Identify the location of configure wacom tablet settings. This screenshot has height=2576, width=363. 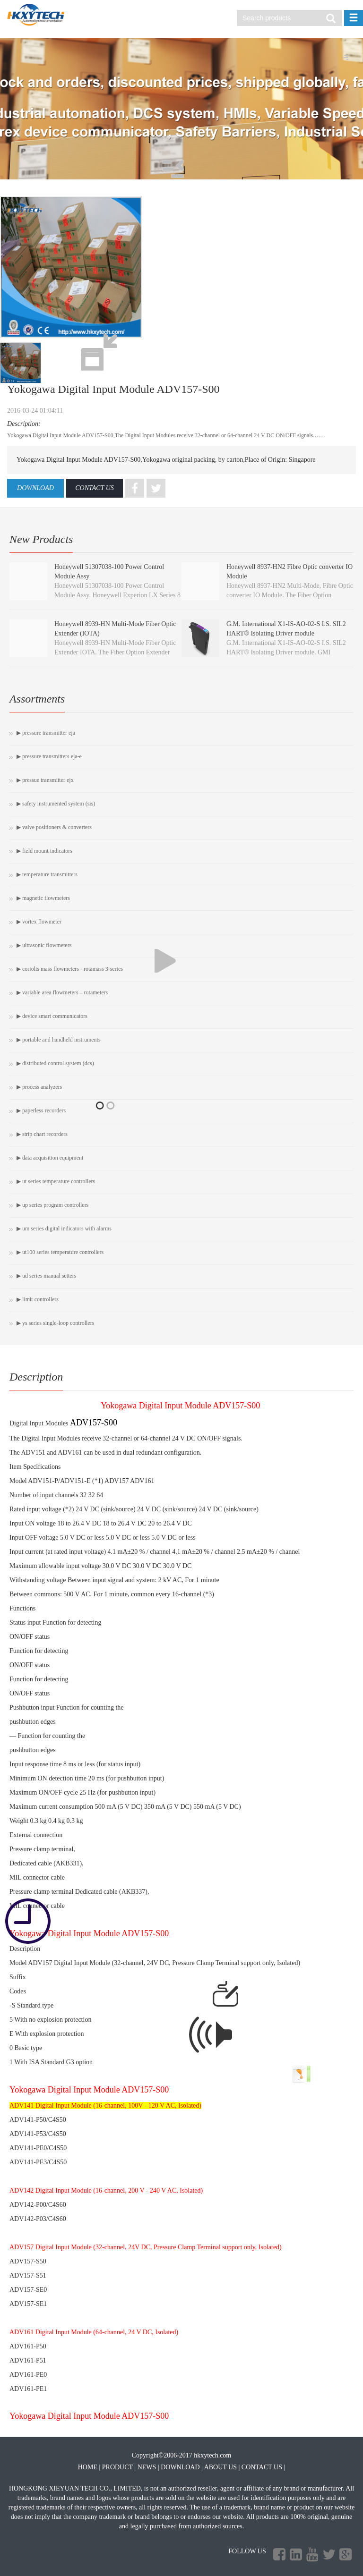
(225, 1994).